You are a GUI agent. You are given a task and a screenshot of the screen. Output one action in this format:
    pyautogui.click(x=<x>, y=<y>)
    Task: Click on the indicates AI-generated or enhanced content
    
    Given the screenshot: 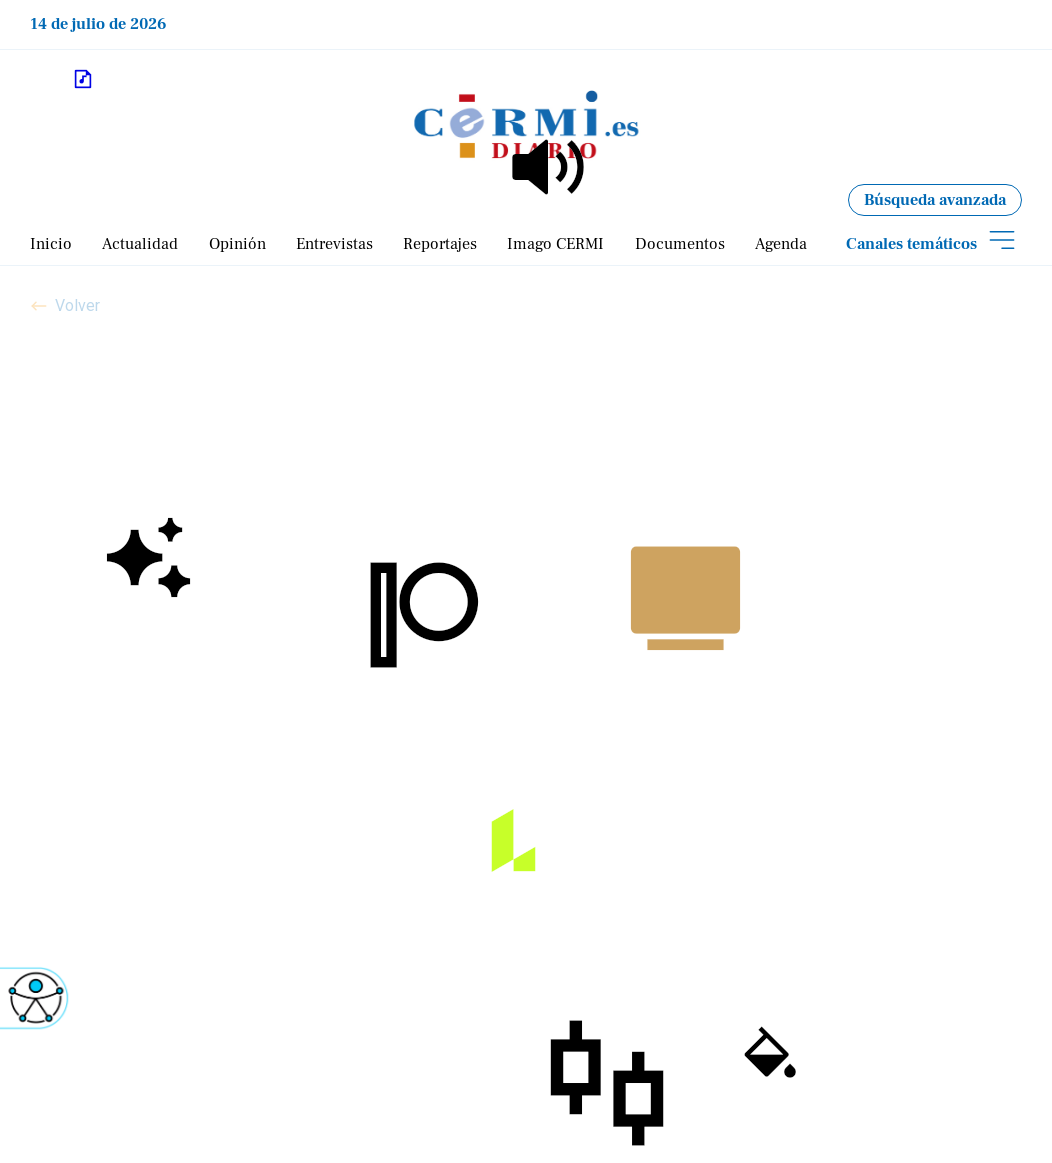 What is the action you would take?
    pyautogui.click(x=150, y=557)
    